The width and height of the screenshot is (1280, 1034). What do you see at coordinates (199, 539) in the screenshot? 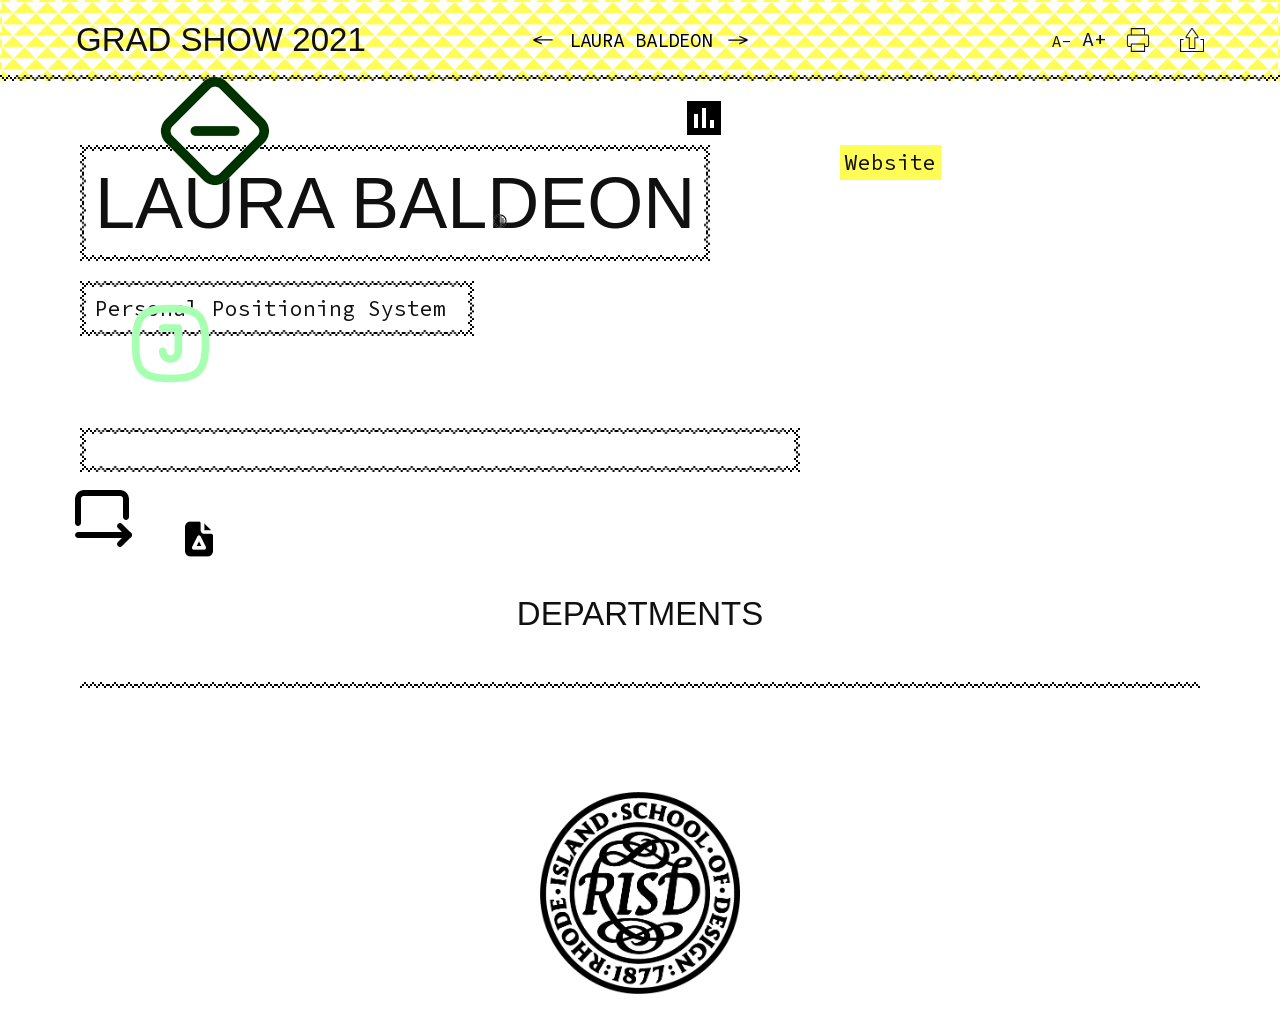
I see `view file changes or differences` at bounding box center [199, 539].